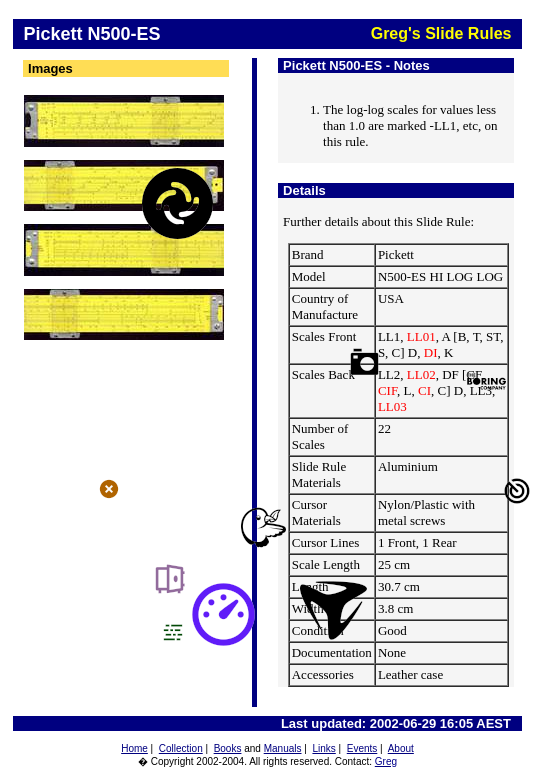  What do you see at coordinates (517, 491) in the screenshot?
I see `scan a QR code or barcode` at bounding box center [517, 491].